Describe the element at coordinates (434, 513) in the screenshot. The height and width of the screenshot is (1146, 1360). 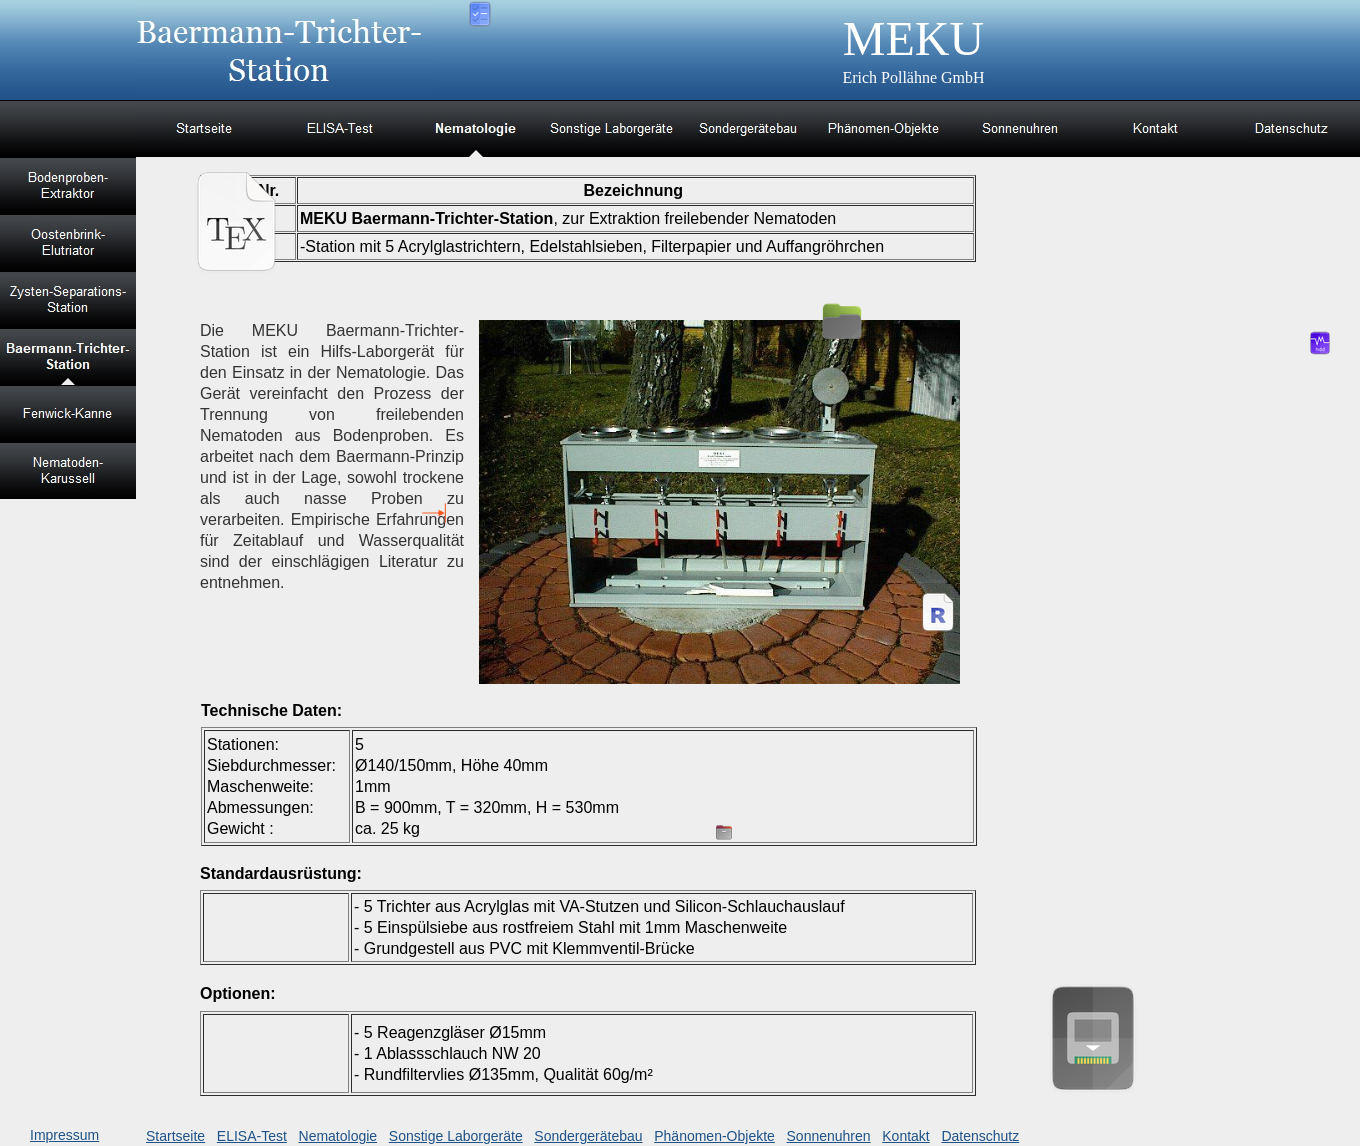
I see `go to the last item or page` at that location.